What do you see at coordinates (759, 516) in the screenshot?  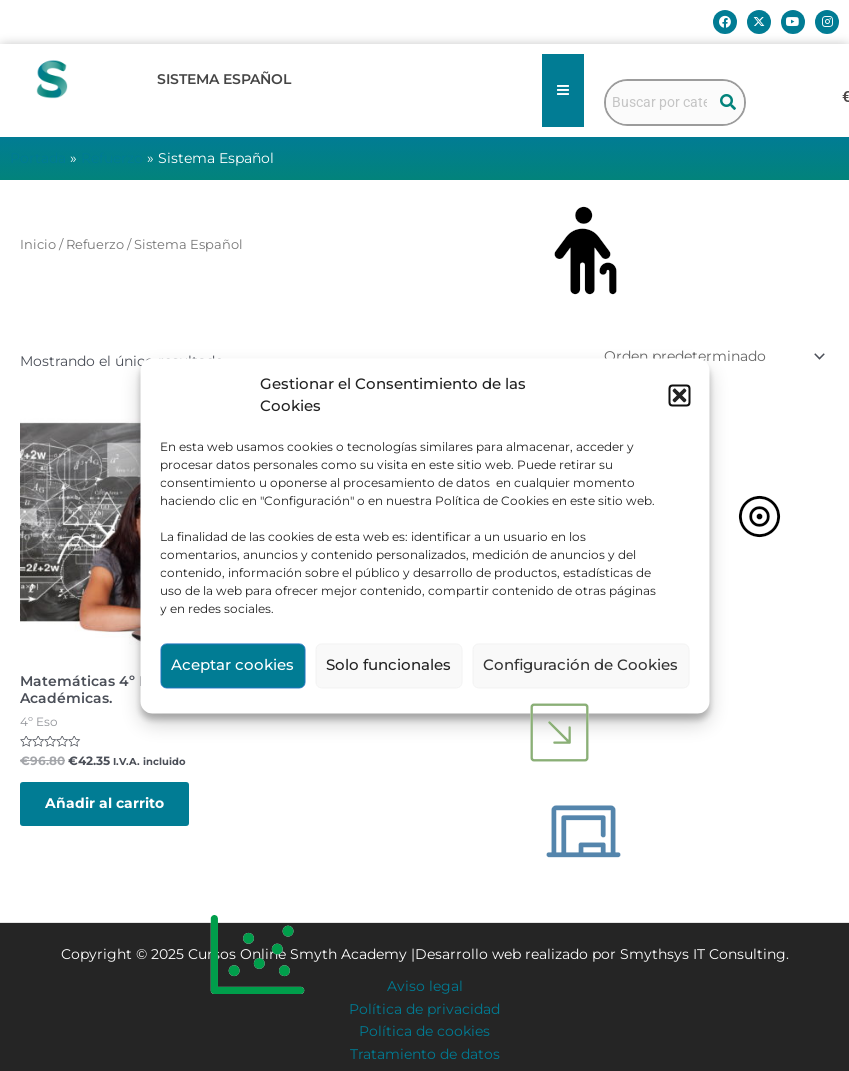 I see `play or access media library` at bounding box center [759, 516].